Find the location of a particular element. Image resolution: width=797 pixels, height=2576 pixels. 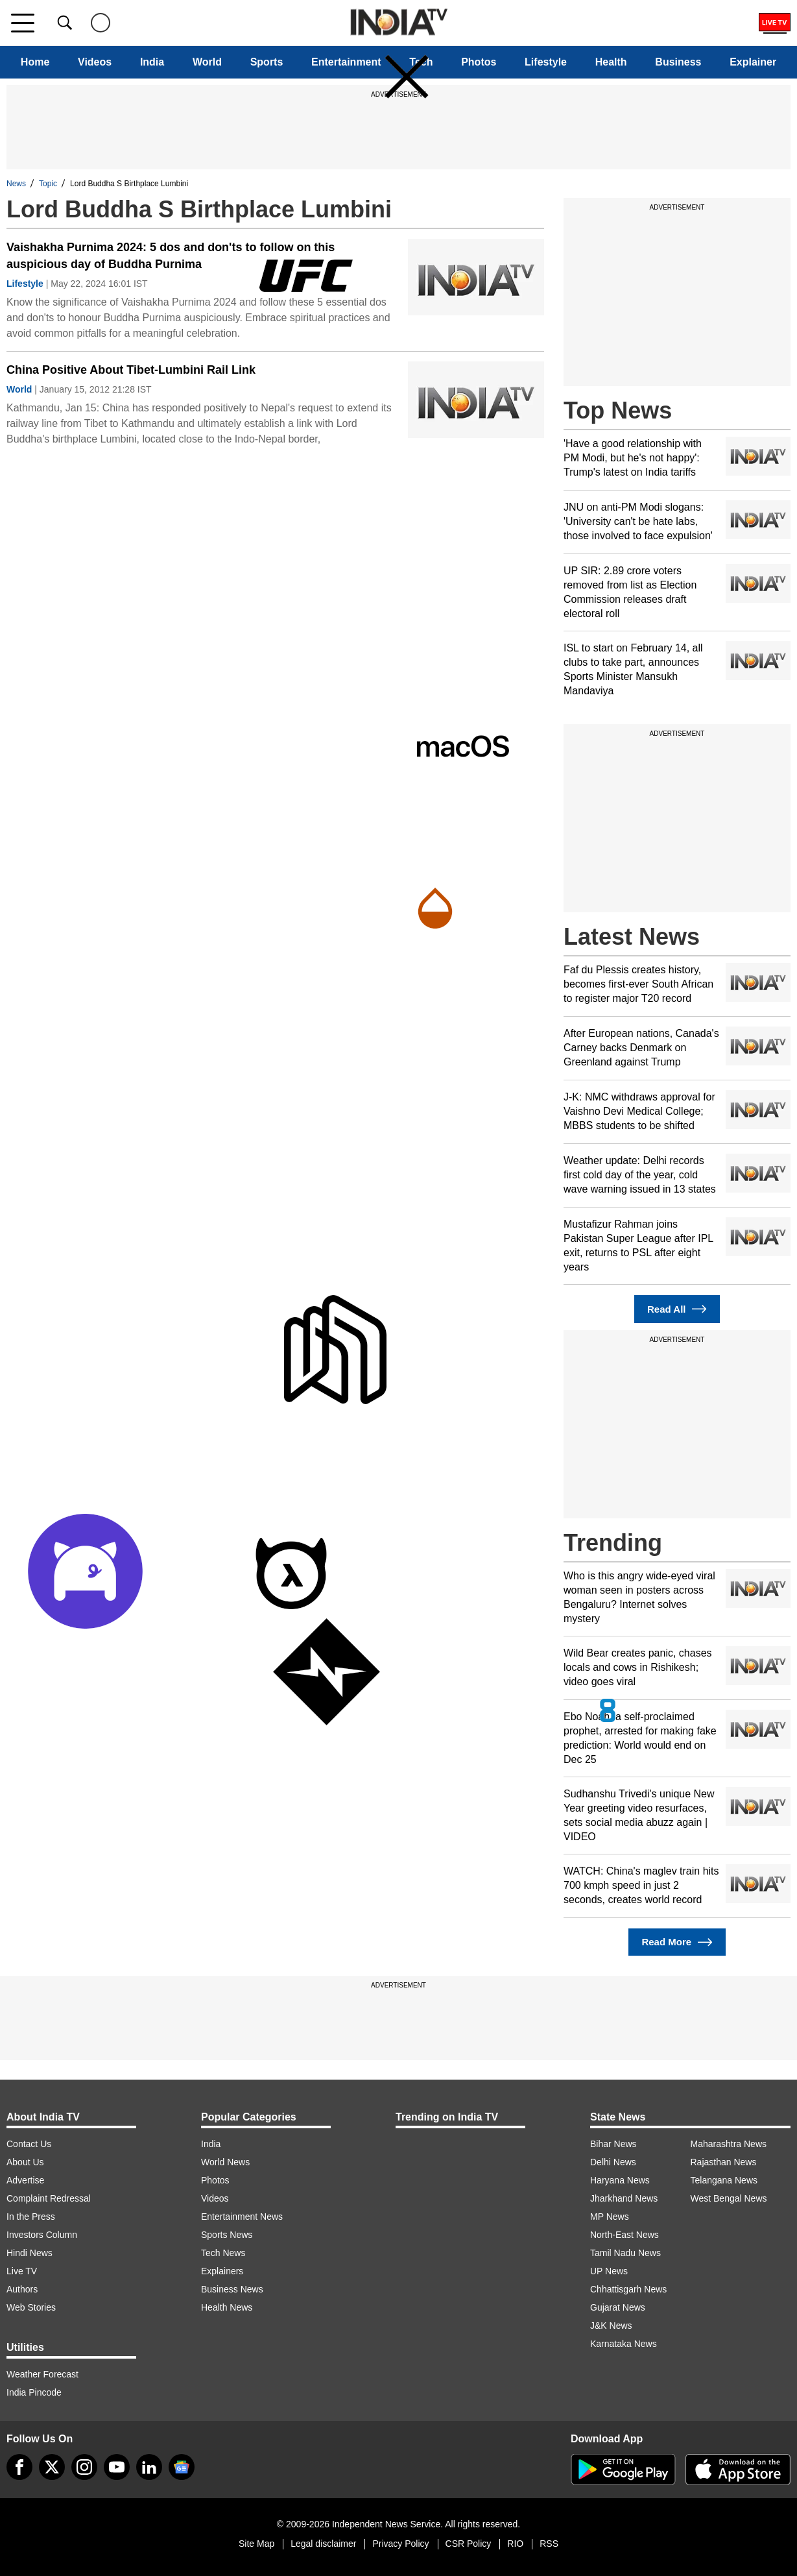

adjust color contrast settings is located at coordinates (435, 910).